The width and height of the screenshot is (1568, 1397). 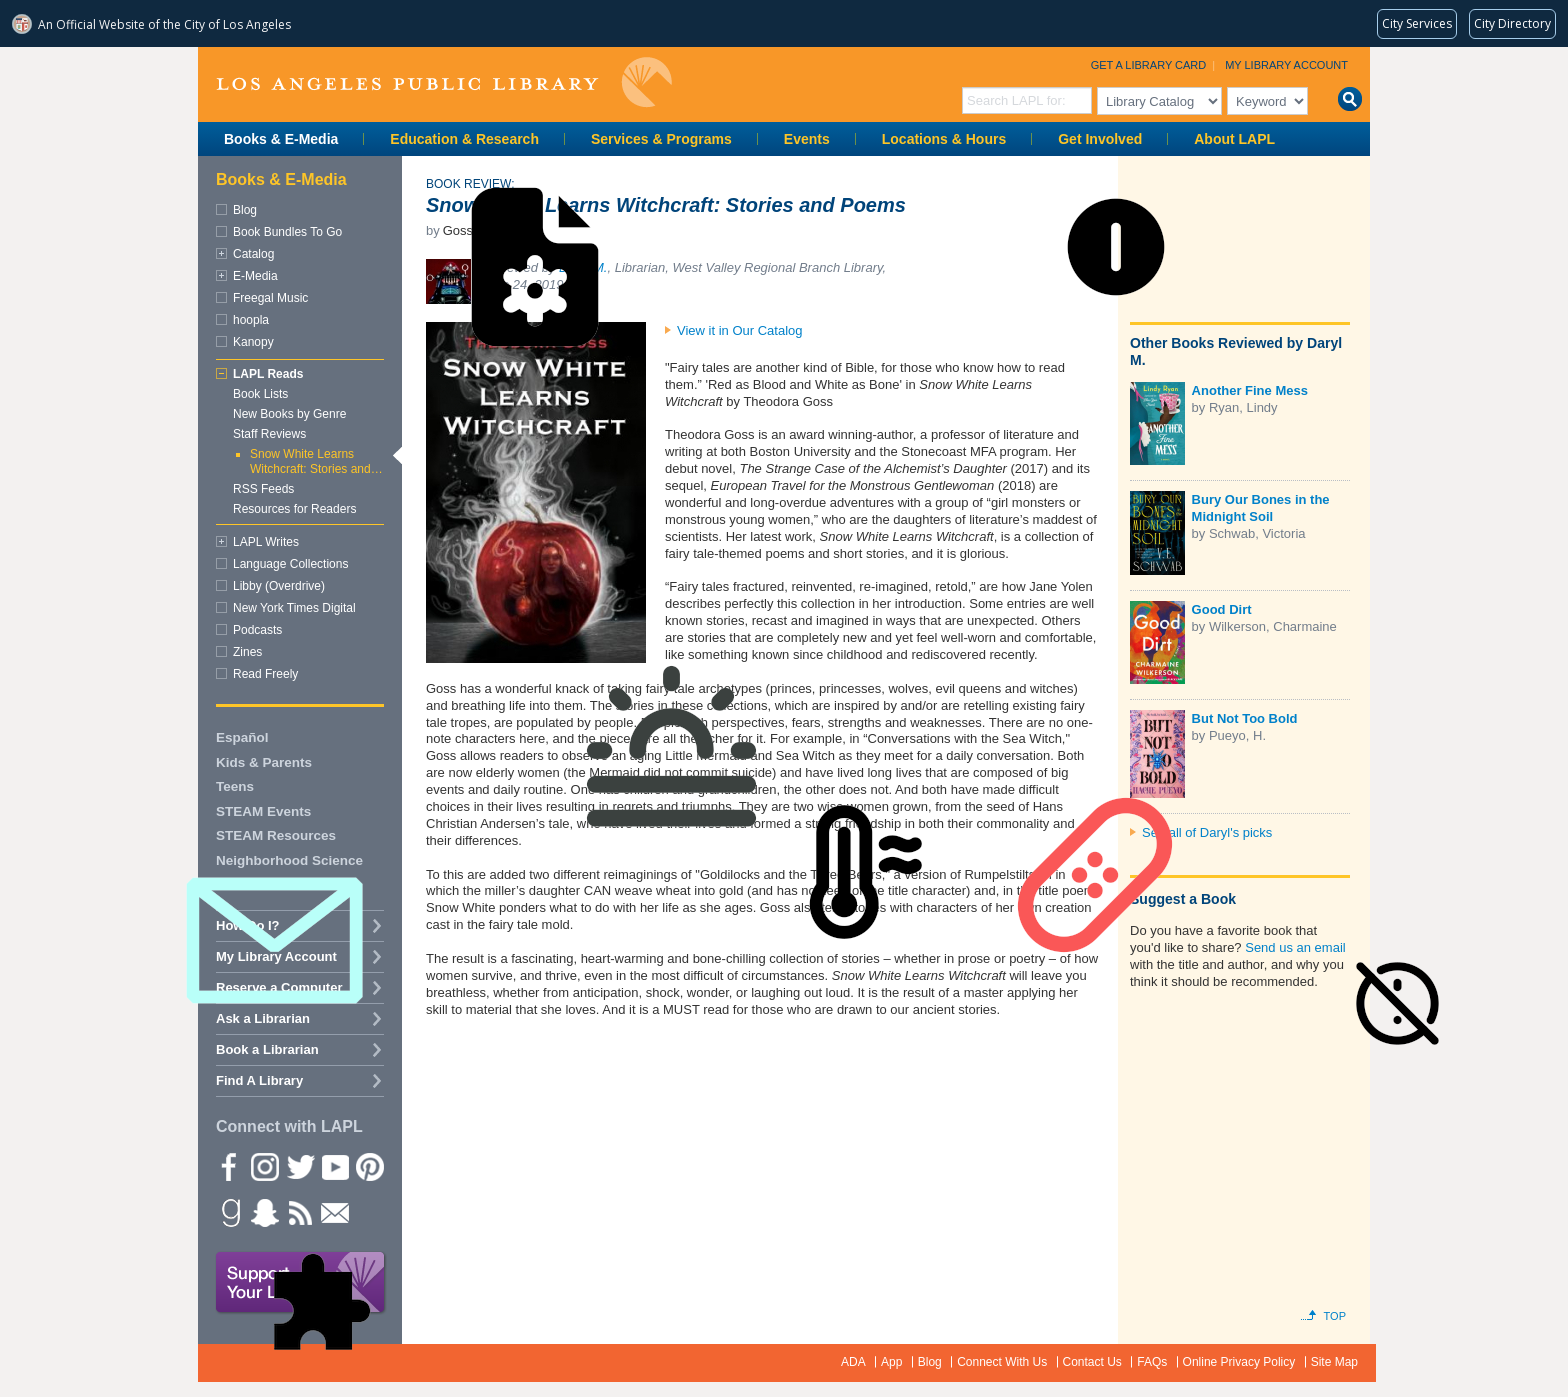 What do you see at coordinates (1116, 247) in the screenshot?
I see `access information or help details` at bounding box center [1116, 247].